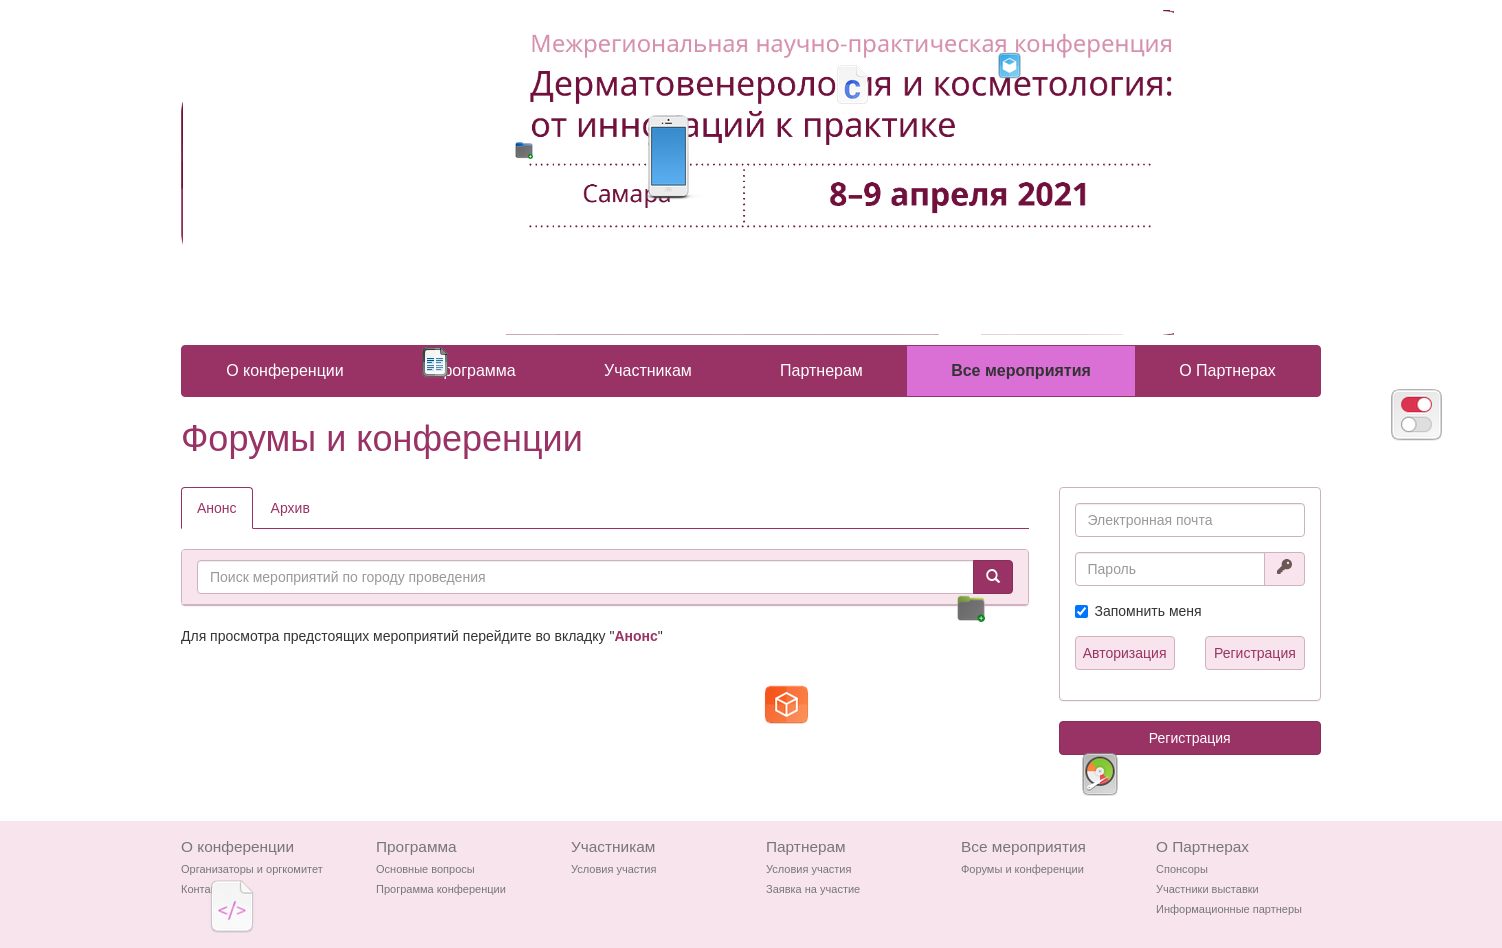  I want to click on a C programming language source file, so click(852, 84).